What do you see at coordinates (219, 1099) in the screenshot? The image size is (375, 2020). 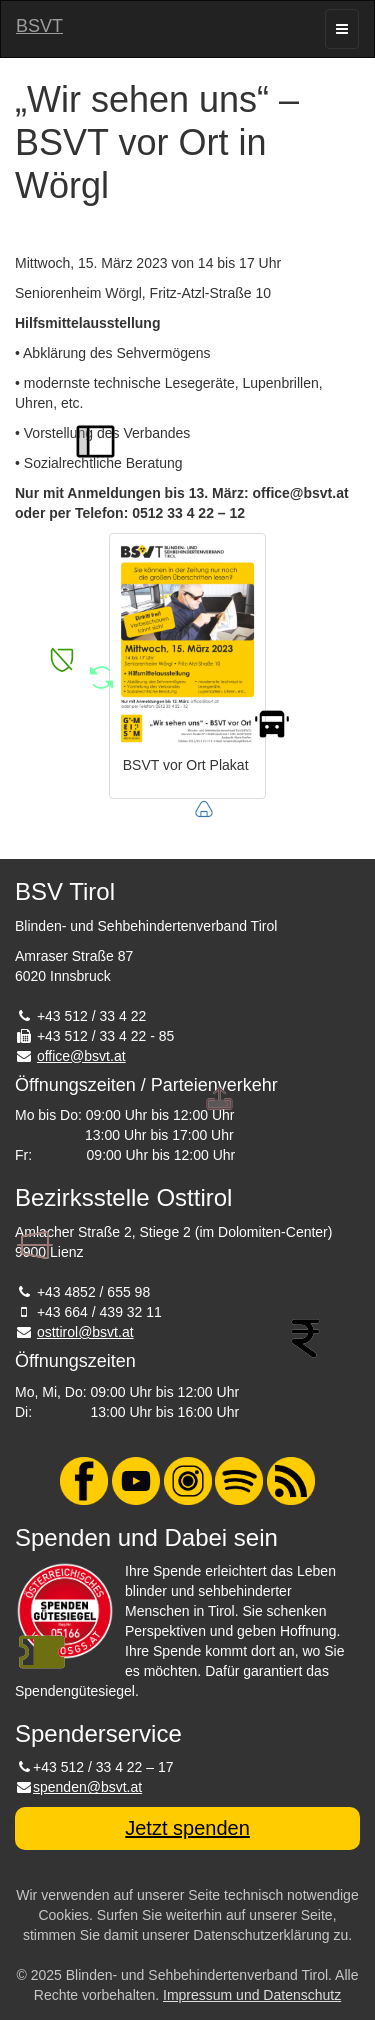 I see `upload a file or document` at bounding box center [219, 1099].